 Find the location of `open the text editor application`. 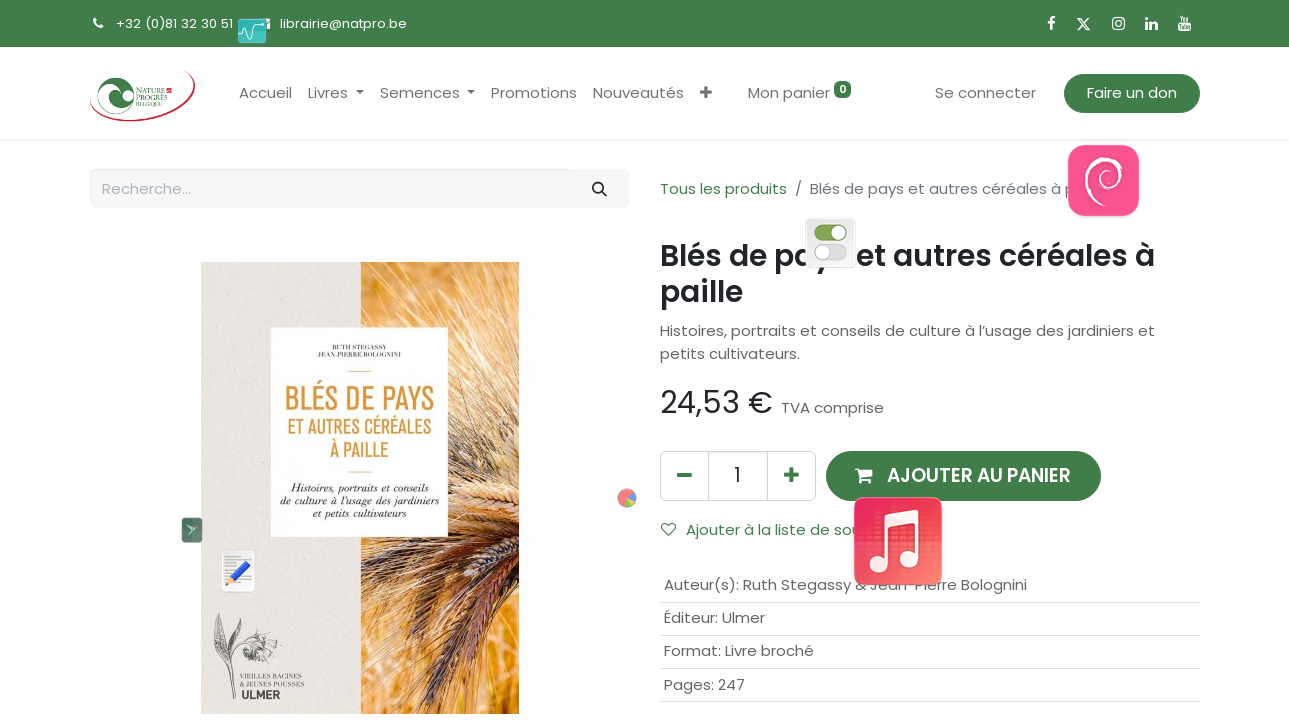

open the text editor application is located at coordinates (238, 571).